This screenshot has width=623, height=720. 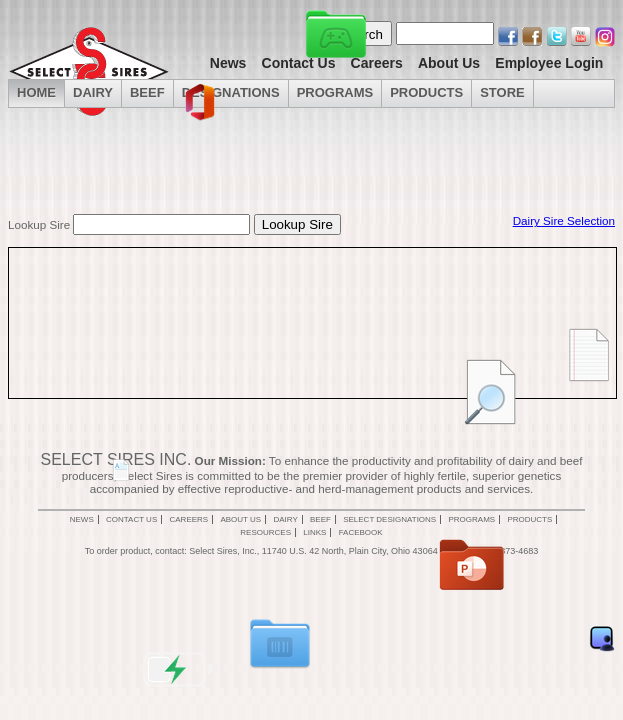 I want to click on search within a document or file, so click(x=491, y=392).